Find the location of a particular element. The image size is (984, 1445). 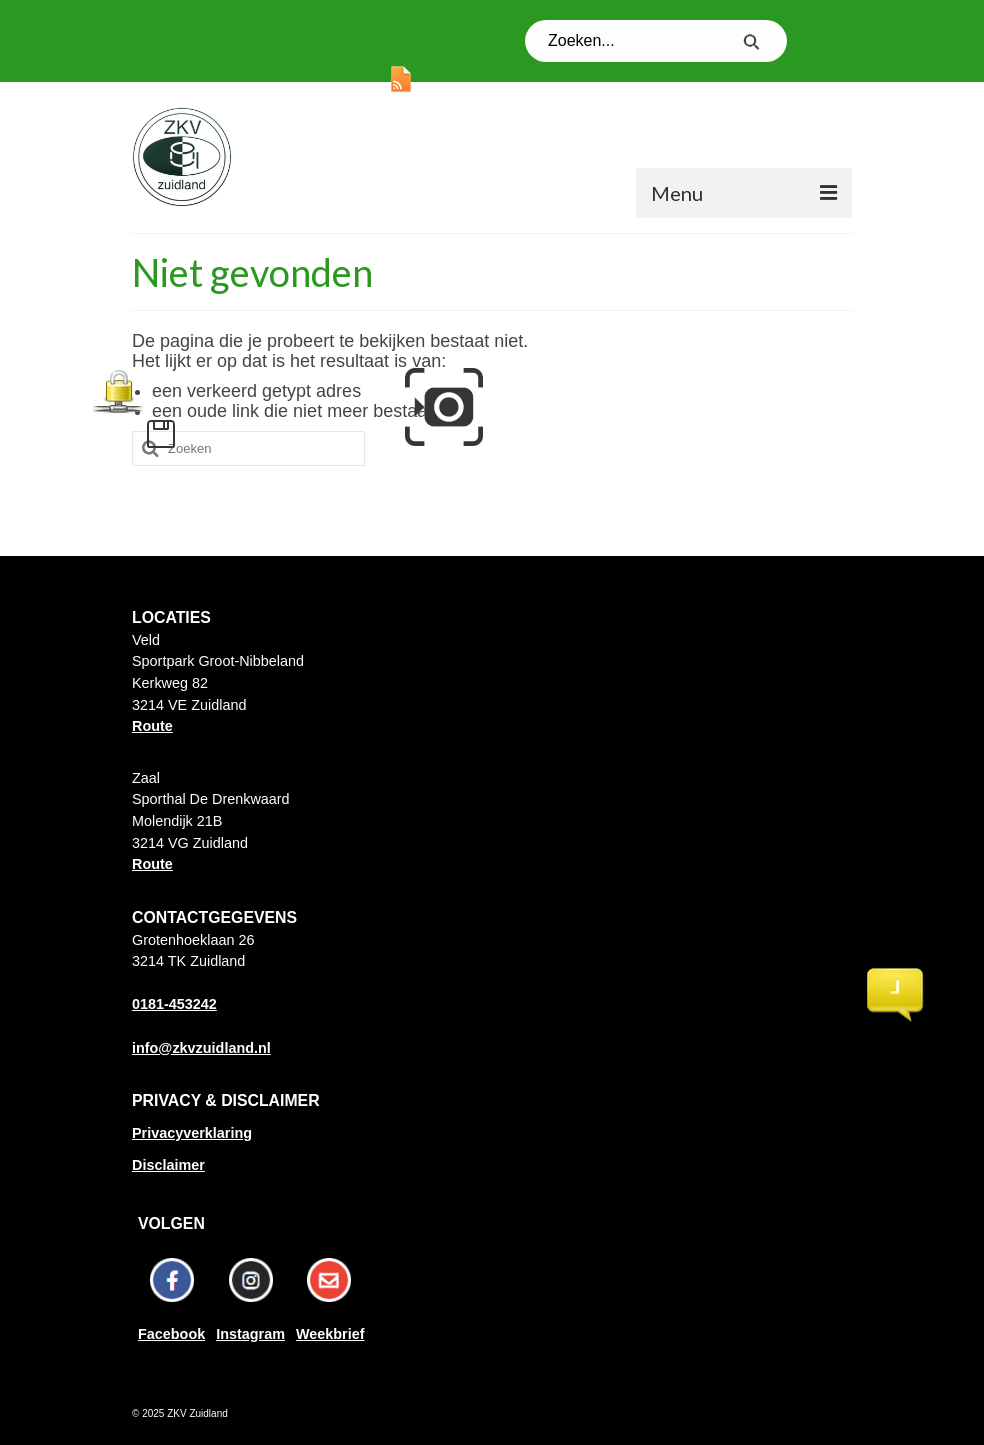

an RSS or XML feed file is located at coordinates (401, 79).